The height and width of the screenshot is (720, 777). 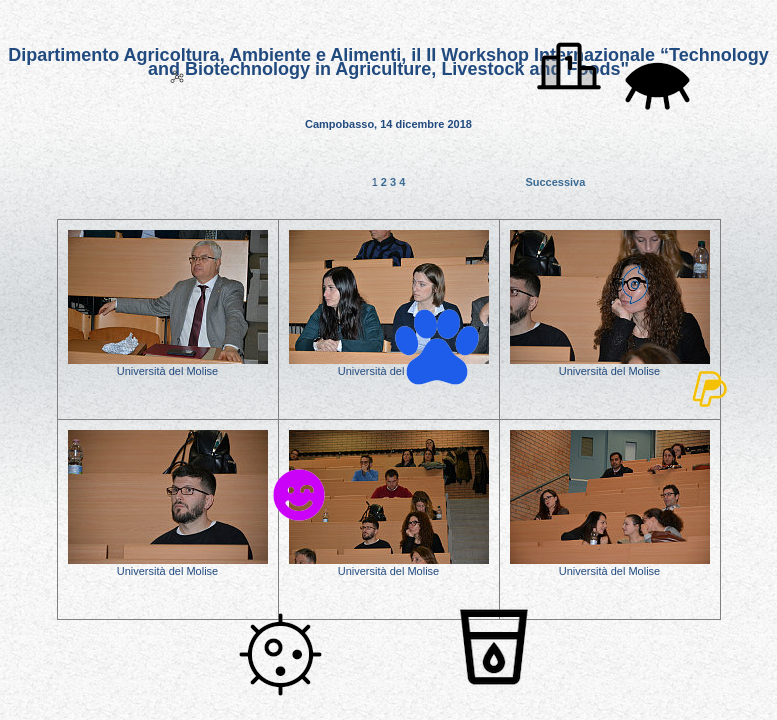 I want to click on hide password or sensitive content, so click(x=657, y=87).